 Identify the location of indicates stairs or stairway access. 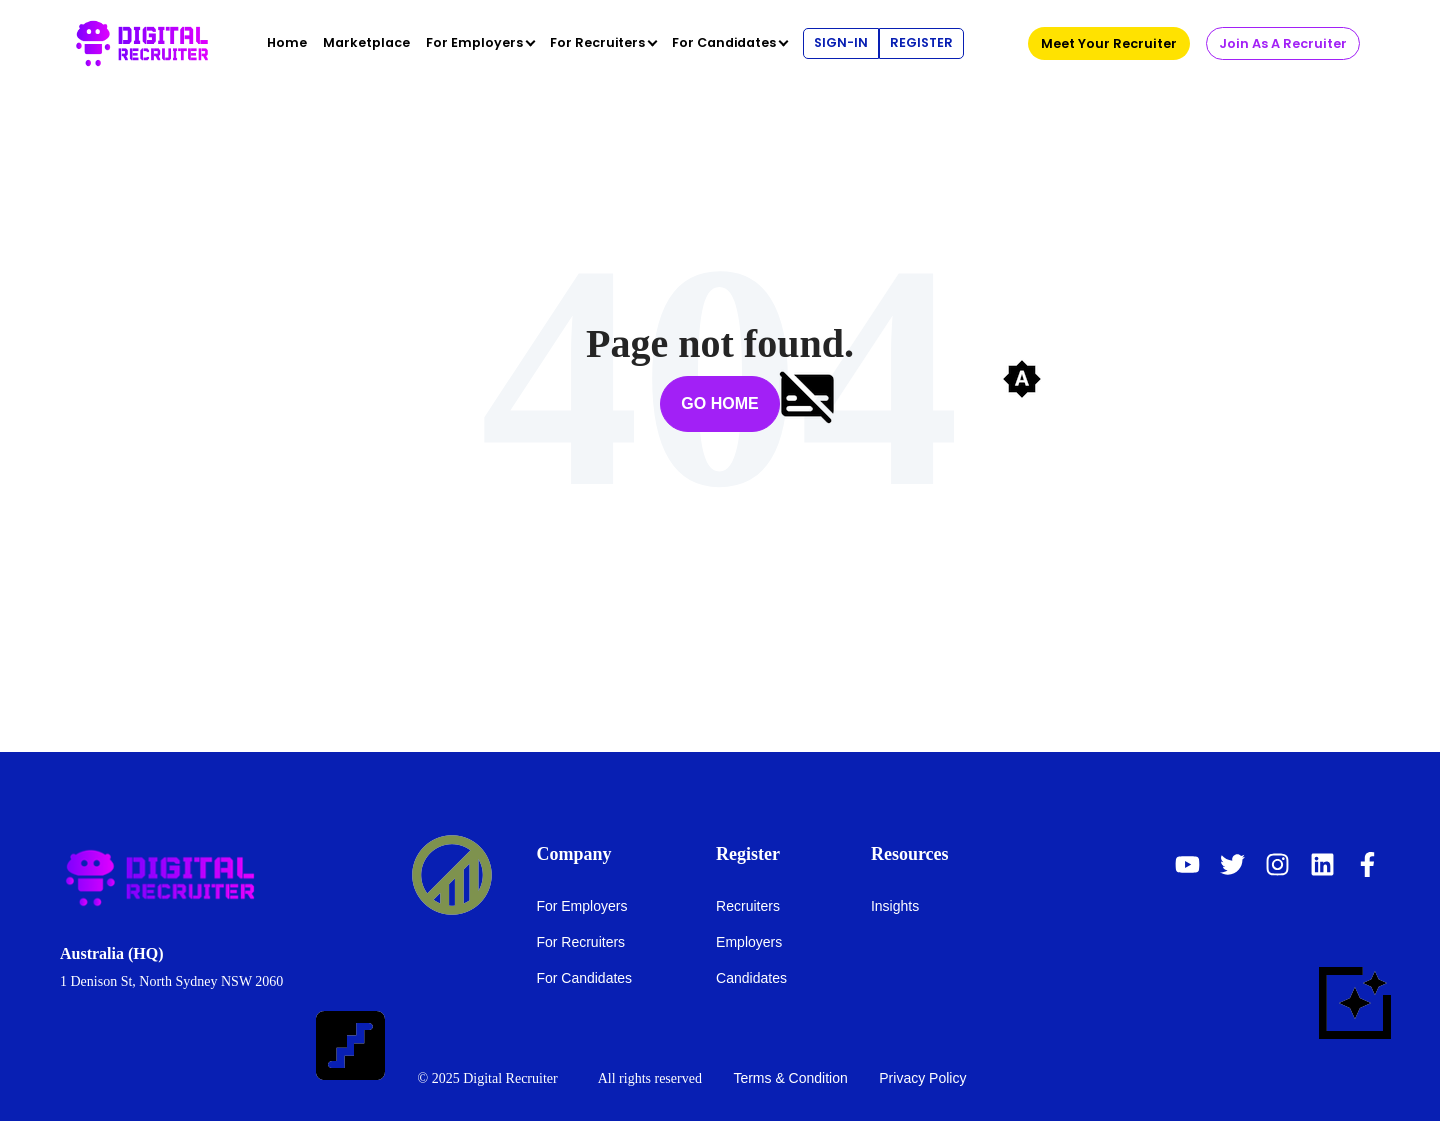
(350, 1045).